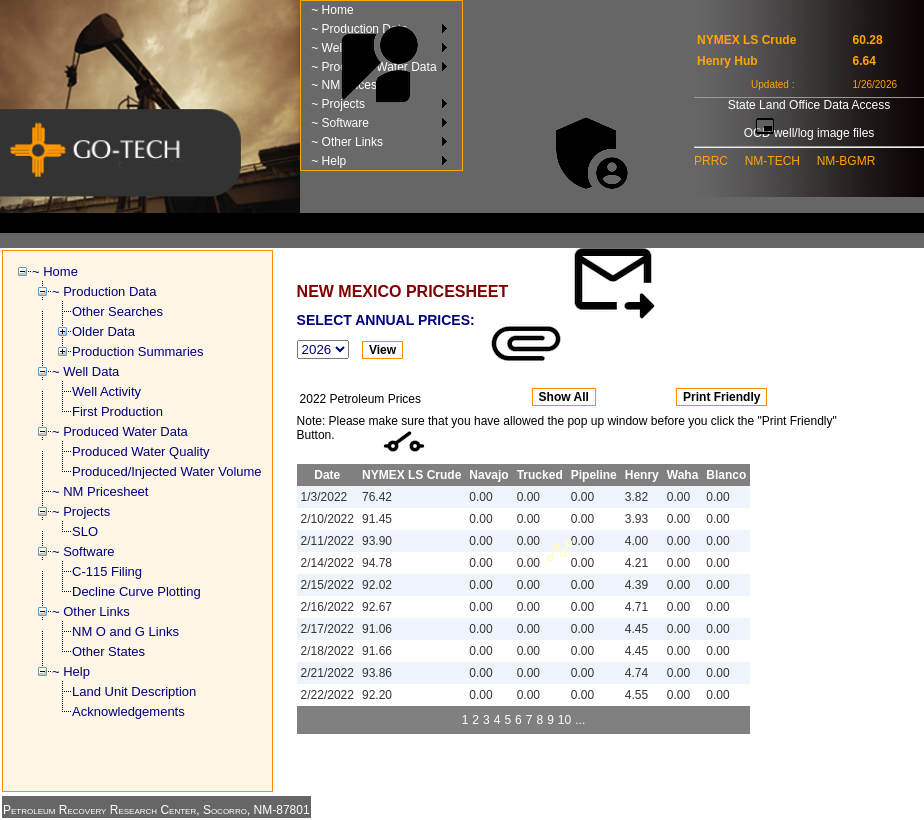  I want to click on indicates circuit is disconnected or open, so click(404, 446).